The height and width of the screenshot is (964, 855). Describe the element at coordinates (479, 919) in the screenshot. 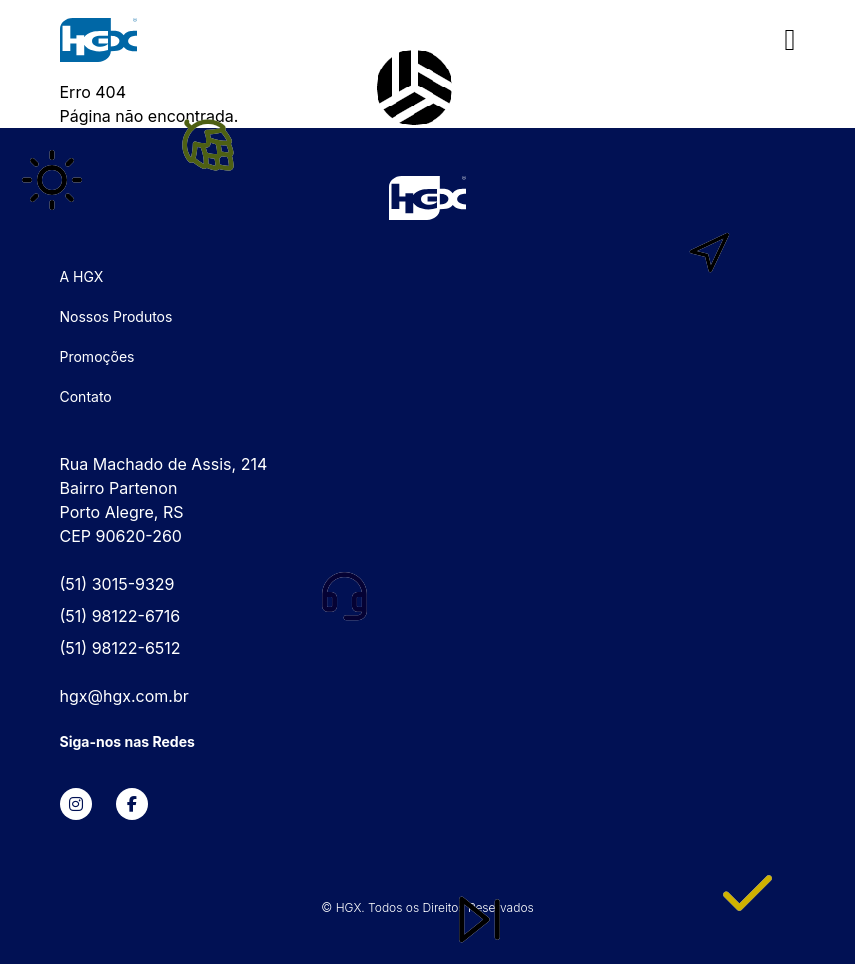

I see `skip to the next track` at that location.